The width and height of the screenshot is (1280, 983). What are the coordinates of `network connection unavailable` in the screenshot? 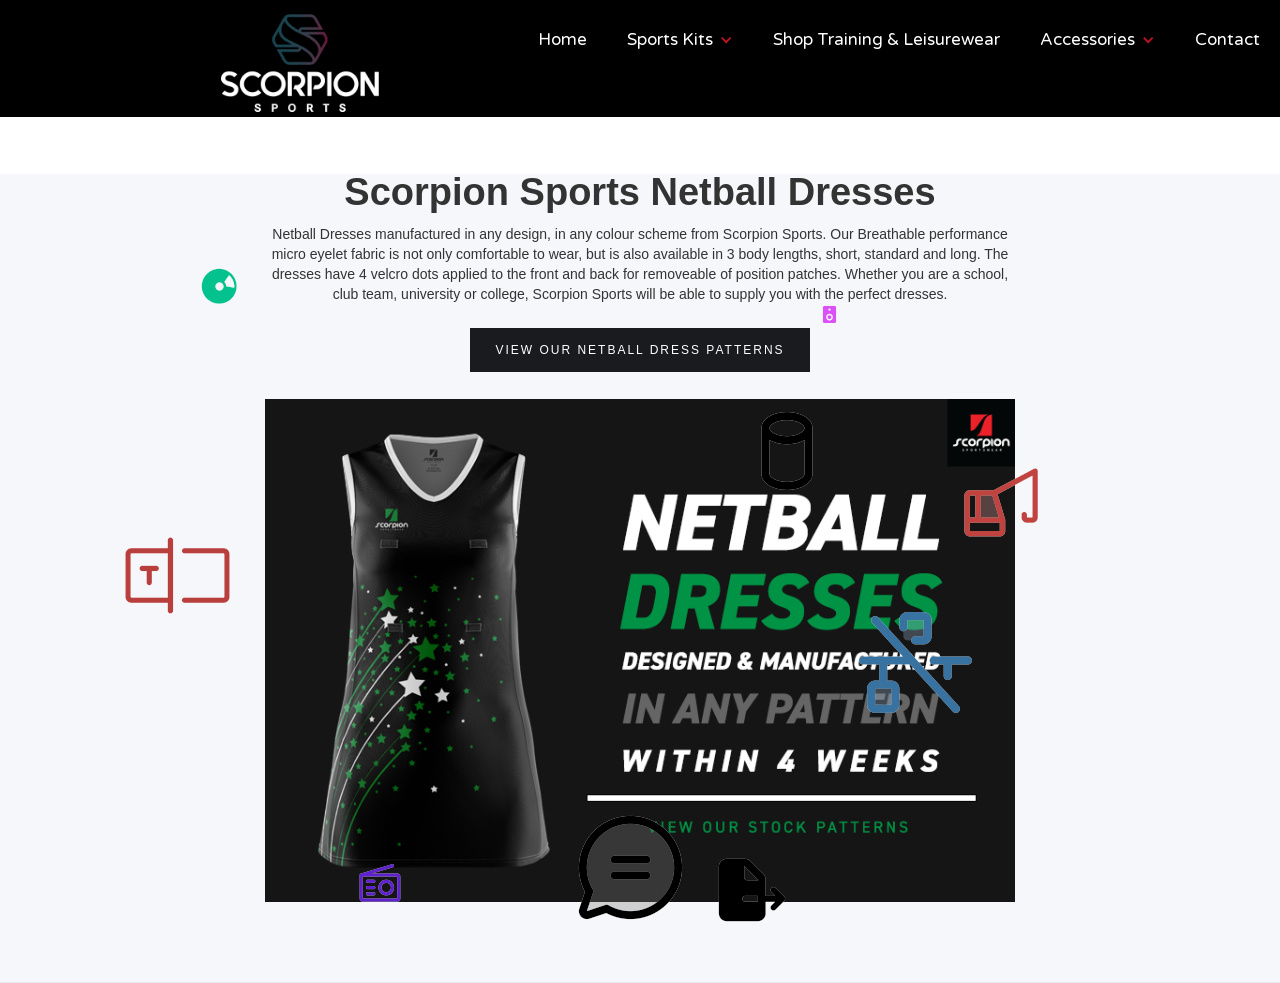 It's located at (915, 664).